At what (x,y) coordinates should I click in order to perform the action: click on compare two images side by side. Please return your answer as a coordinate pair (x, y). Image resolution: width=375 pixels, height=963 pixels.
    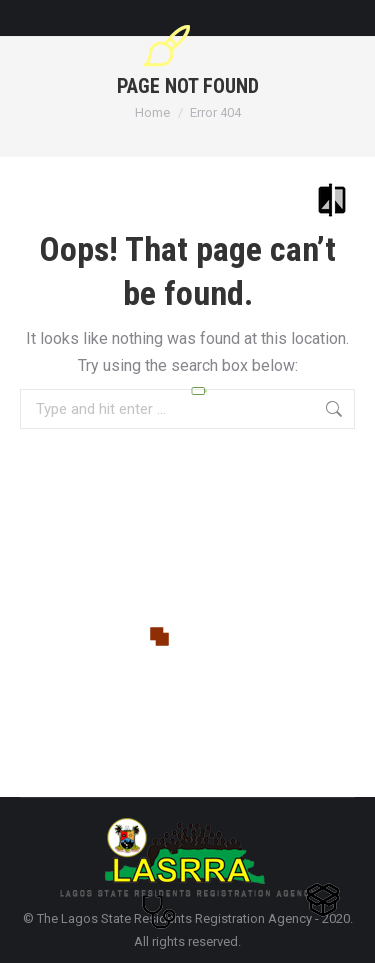
    Looking at the image, I should click on (332, 200).